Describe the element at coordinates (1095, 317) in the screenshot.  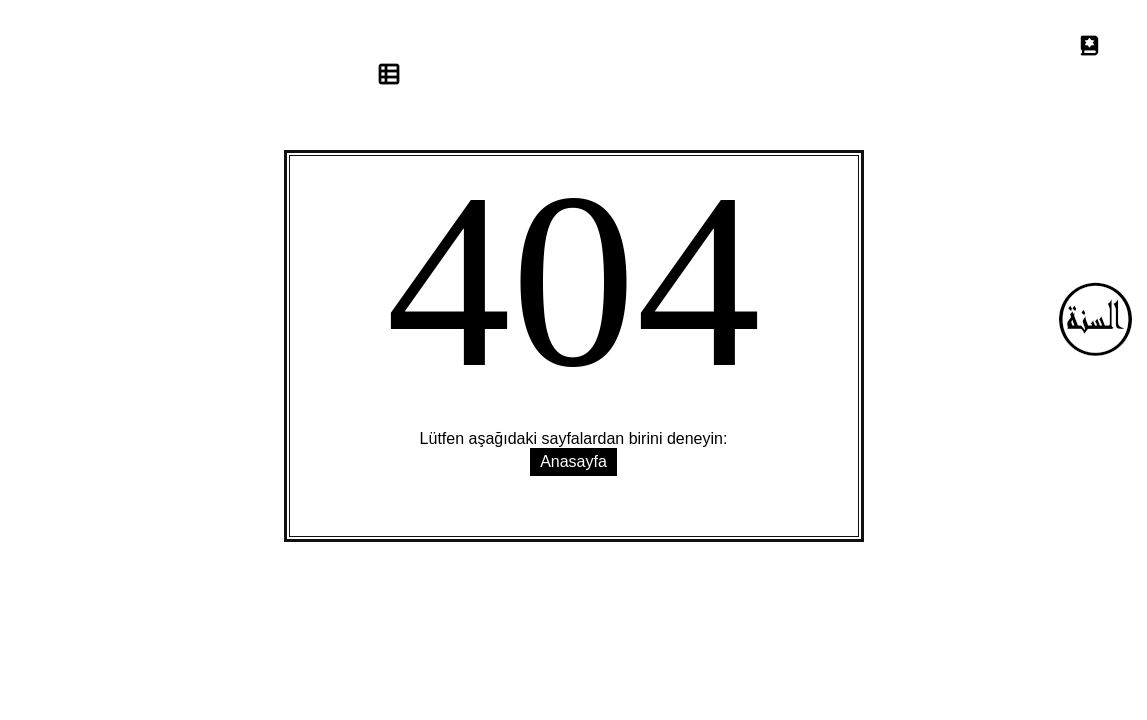
I see `US Sunnah Foundation logo` at that location.